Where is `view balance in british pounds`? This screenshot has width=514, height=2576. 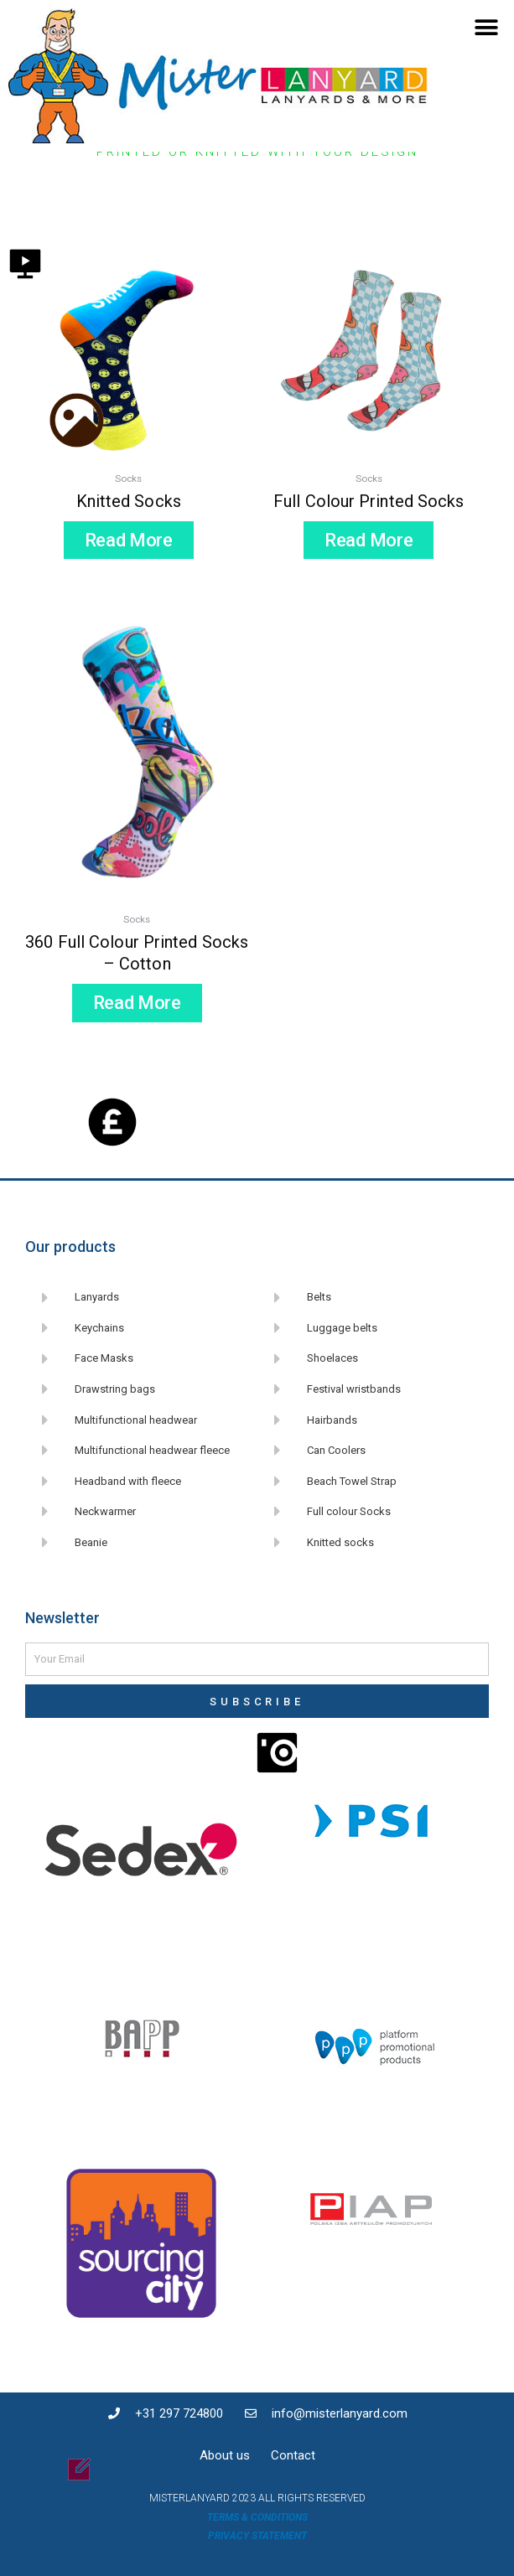 view balance in british pounds is located at coordinates (112, 1122).